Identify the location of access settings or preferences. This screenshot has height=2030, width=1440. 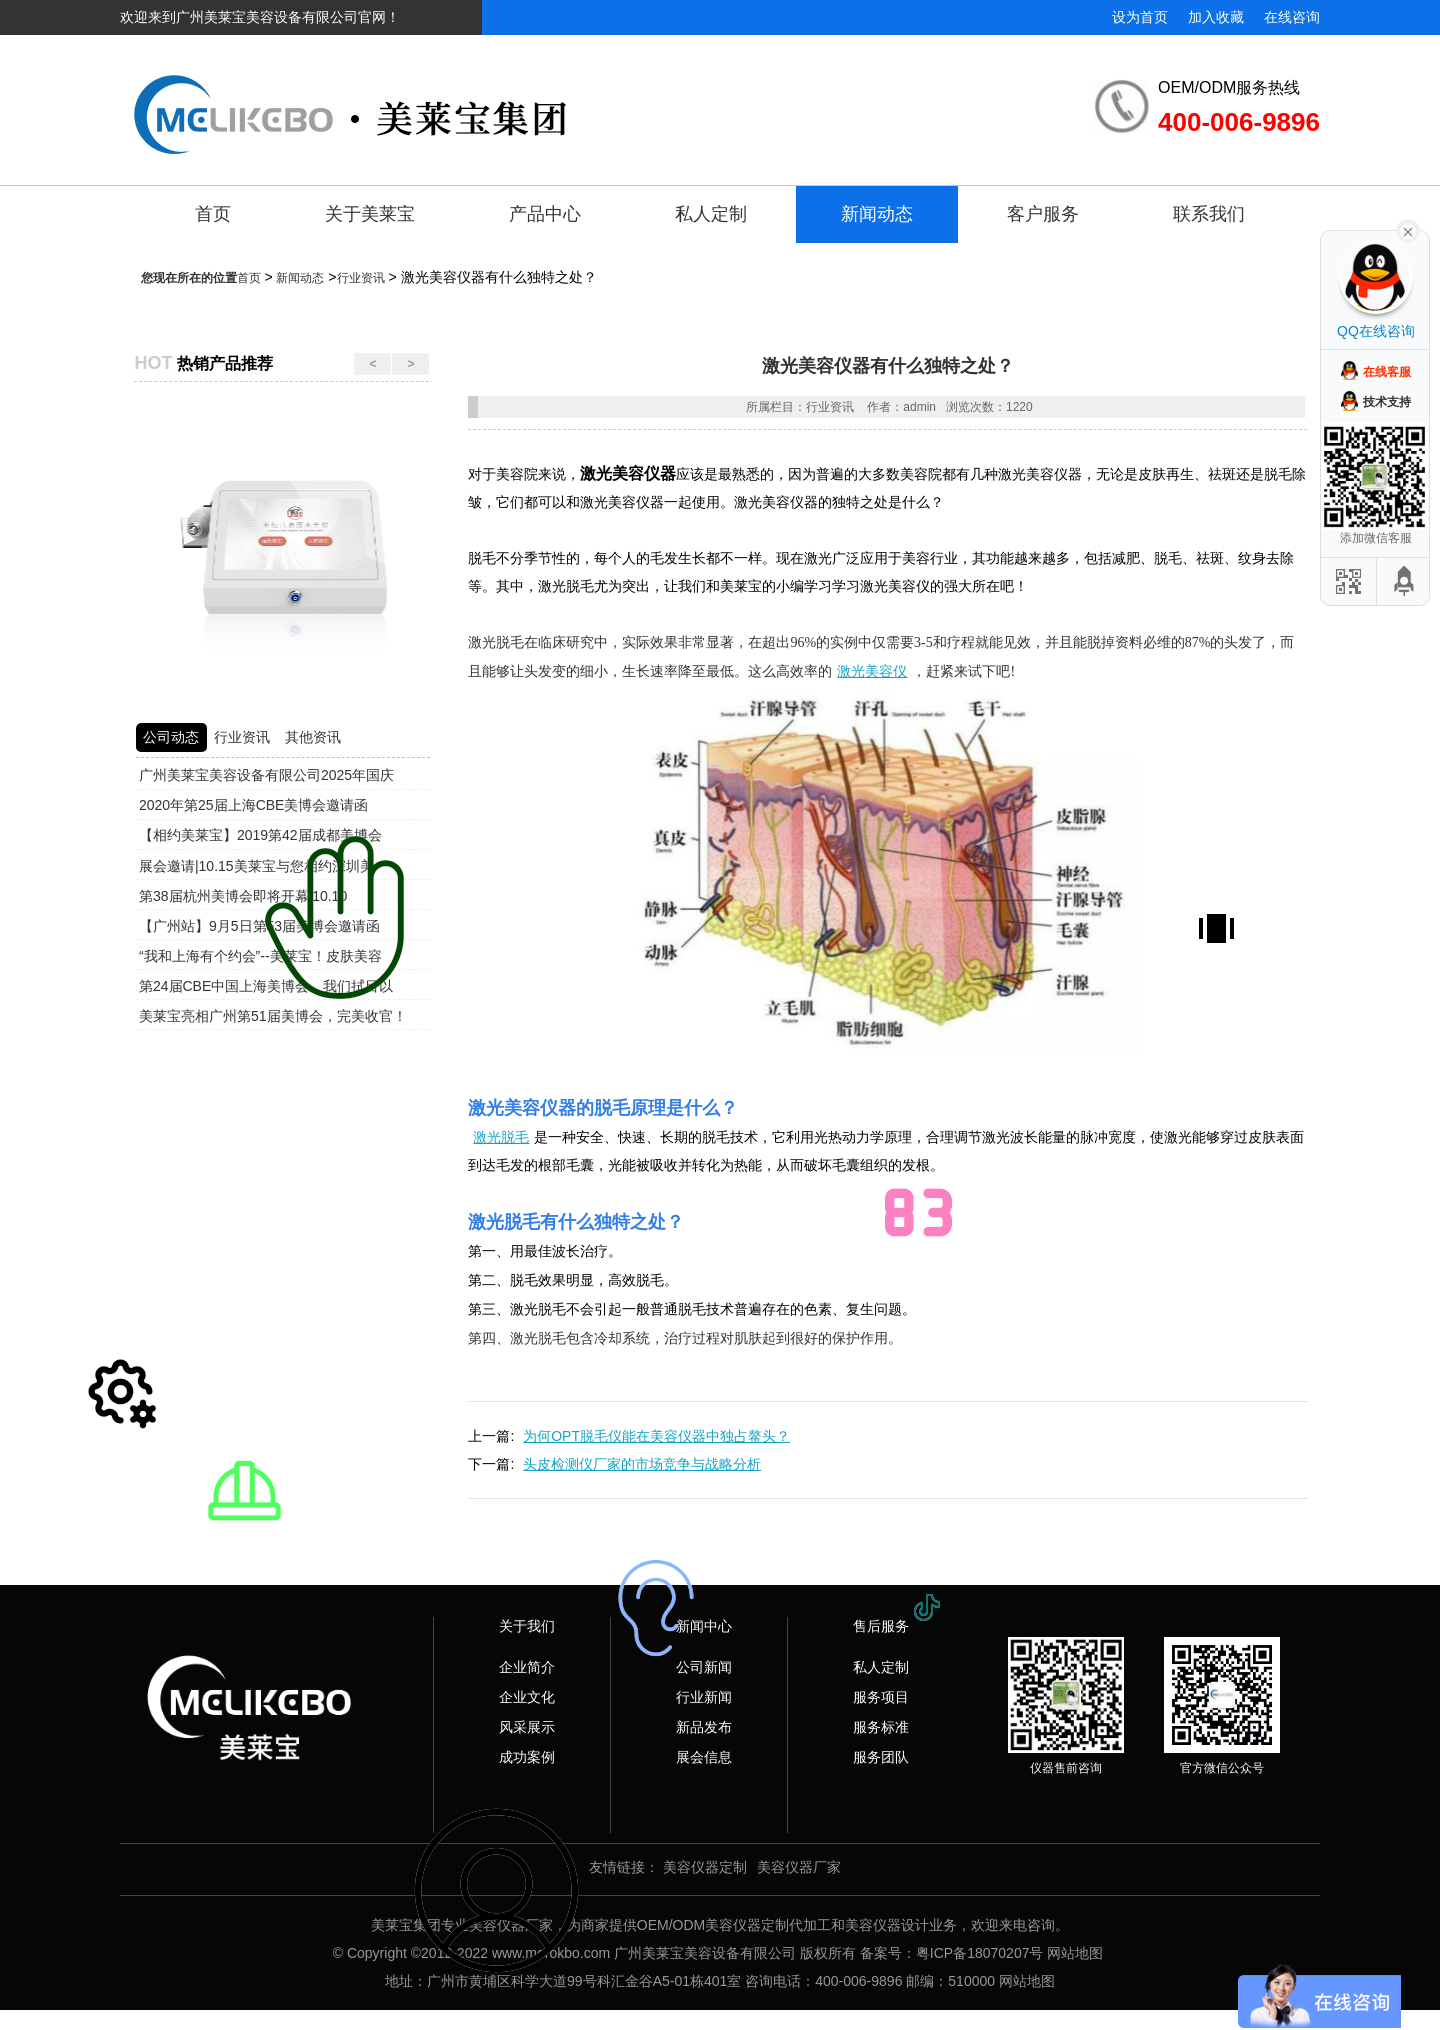
(120, 1391).